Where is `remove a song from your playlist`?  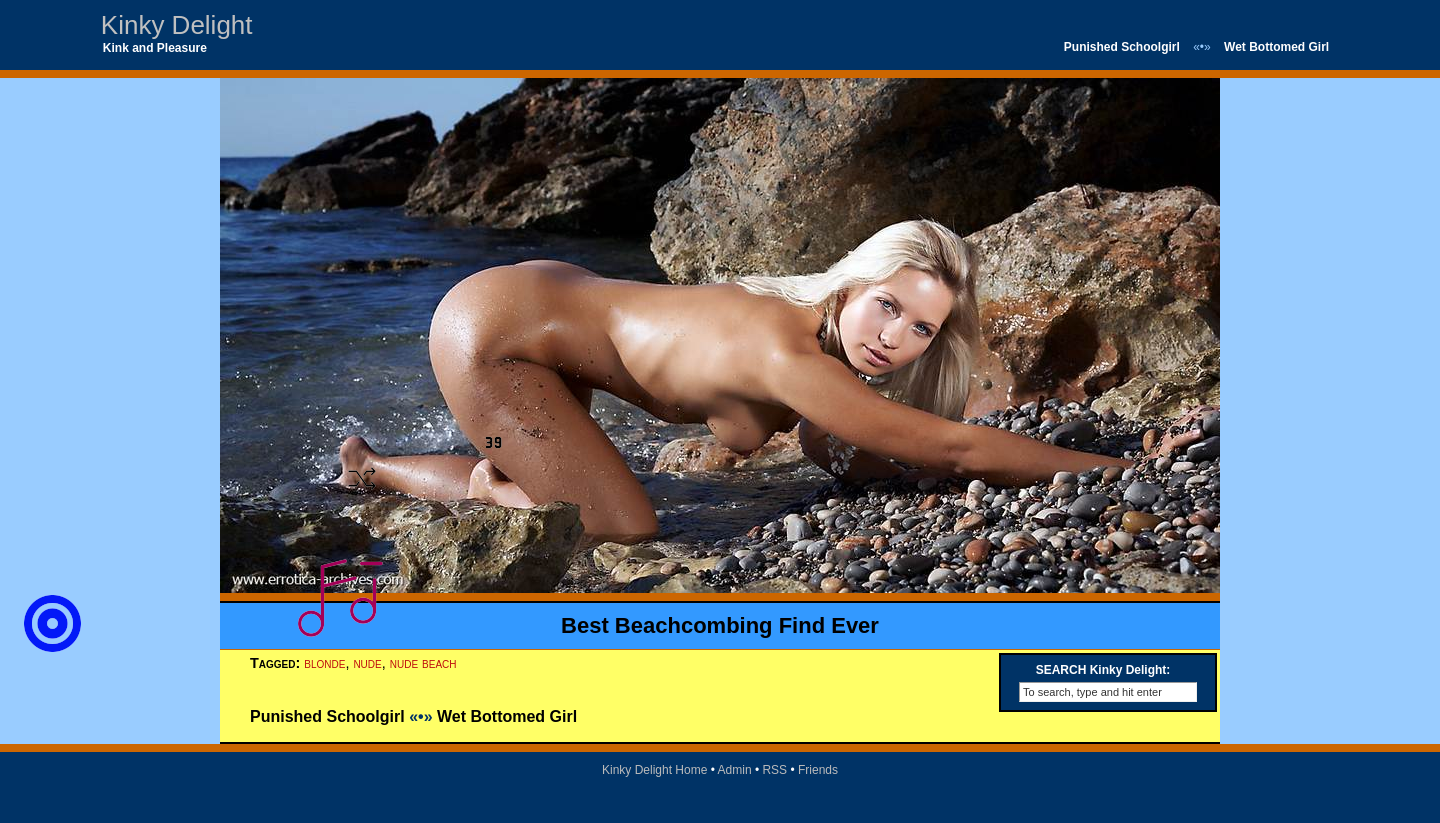 remove a song from your playlist is located at coordinates (342, 596).